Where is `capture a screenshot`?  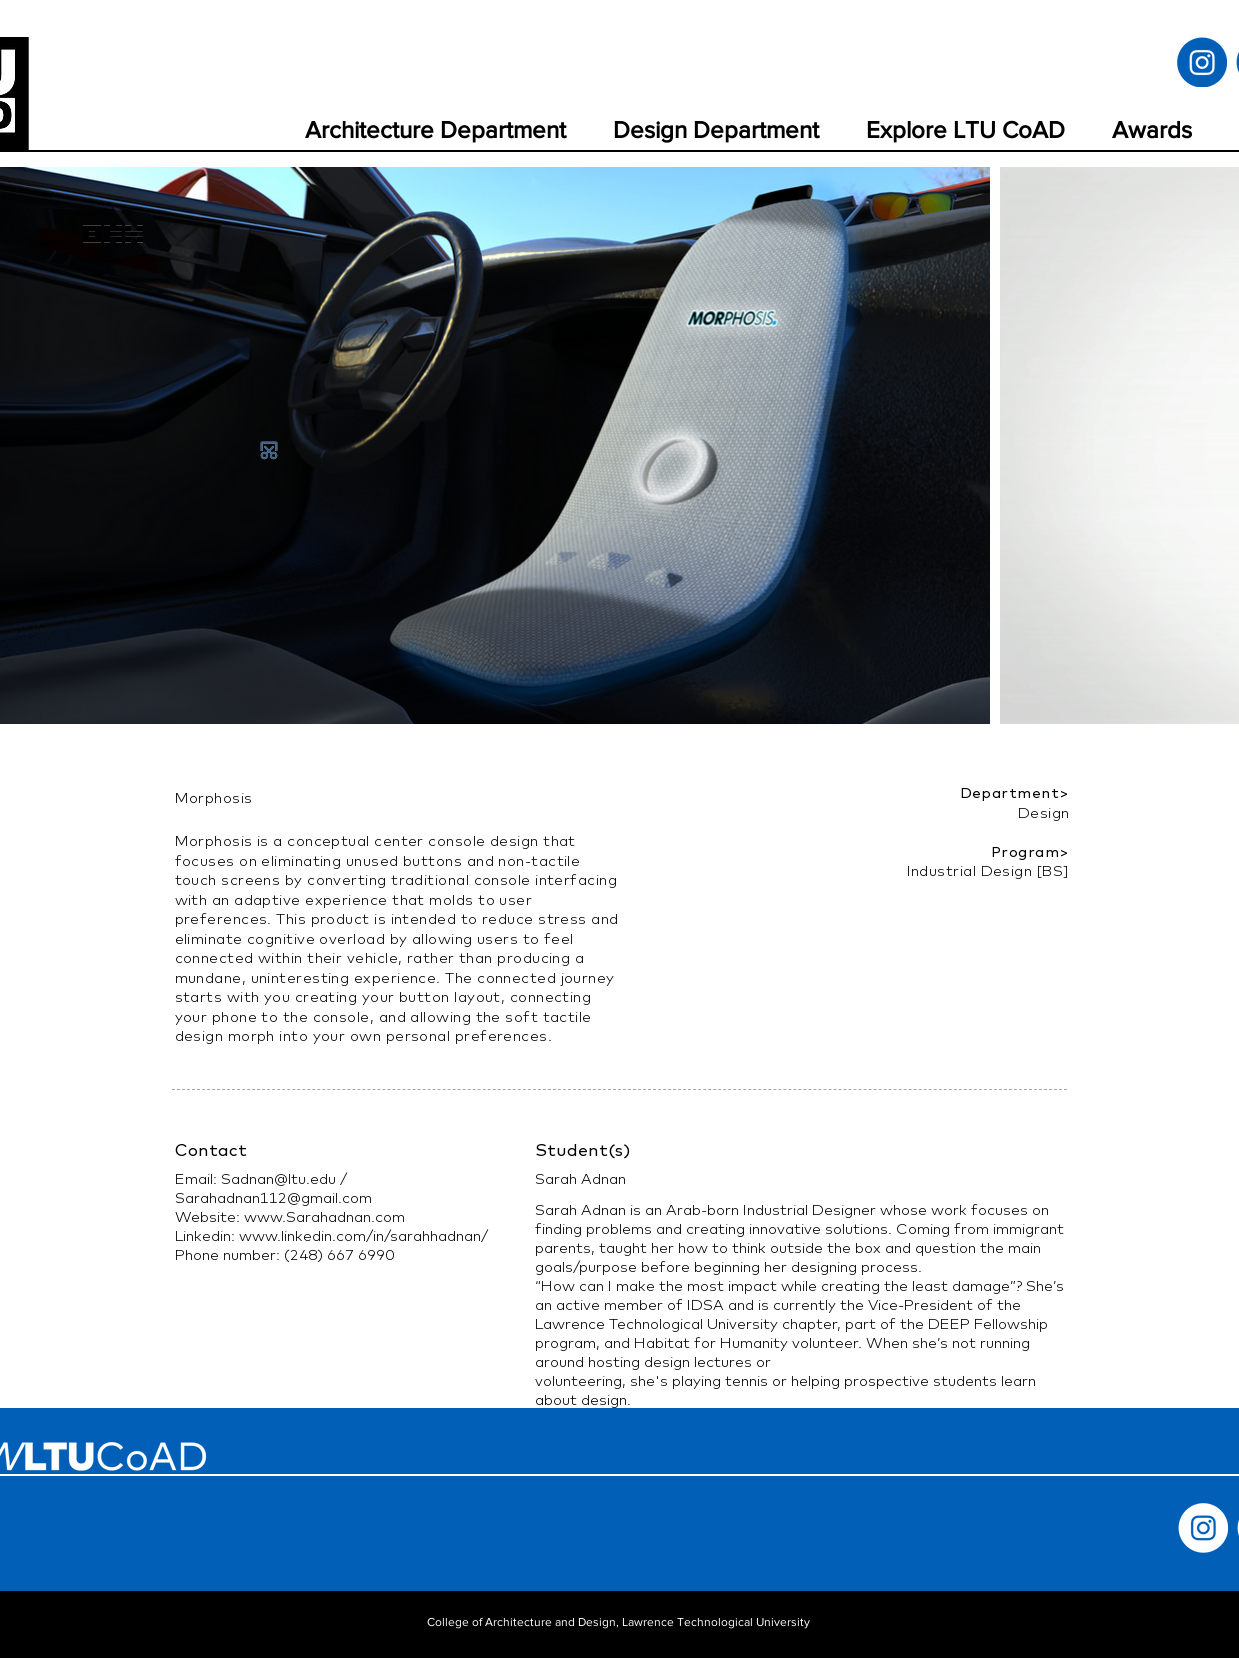 capture a screenshot is located at coordinates (269, 450).